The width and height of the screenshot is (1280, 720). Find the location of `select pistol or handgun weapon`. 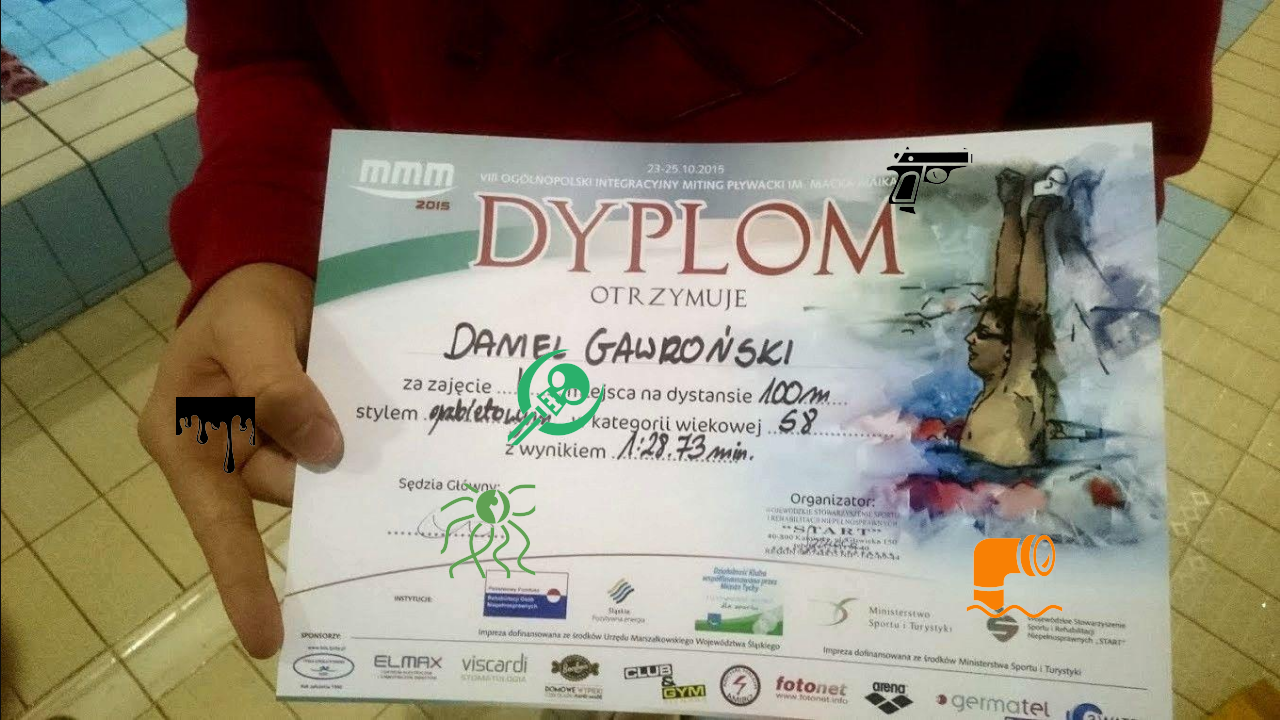

select pistol or handgun weapon is located at coordinates (929, 180).